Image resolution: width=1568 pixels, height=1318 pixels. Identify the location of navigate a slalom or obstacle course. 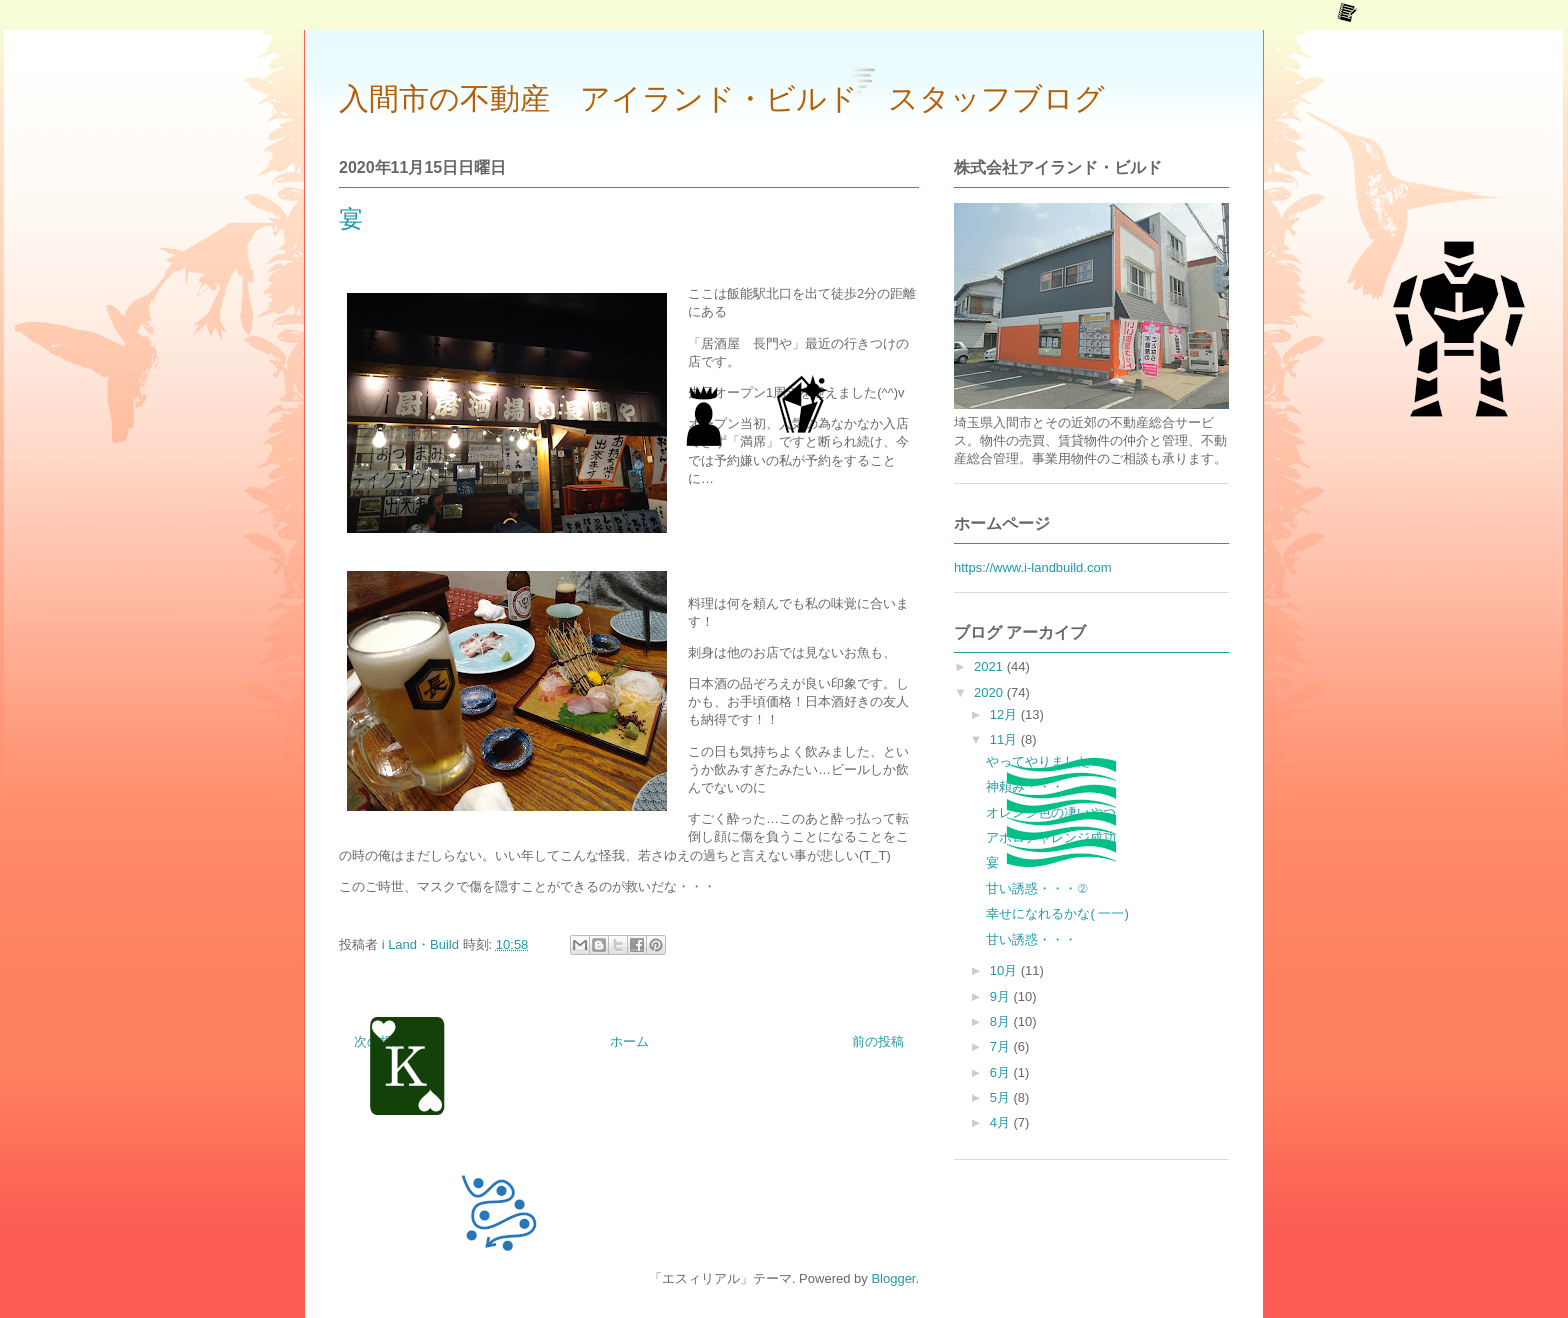
(499, 1213).